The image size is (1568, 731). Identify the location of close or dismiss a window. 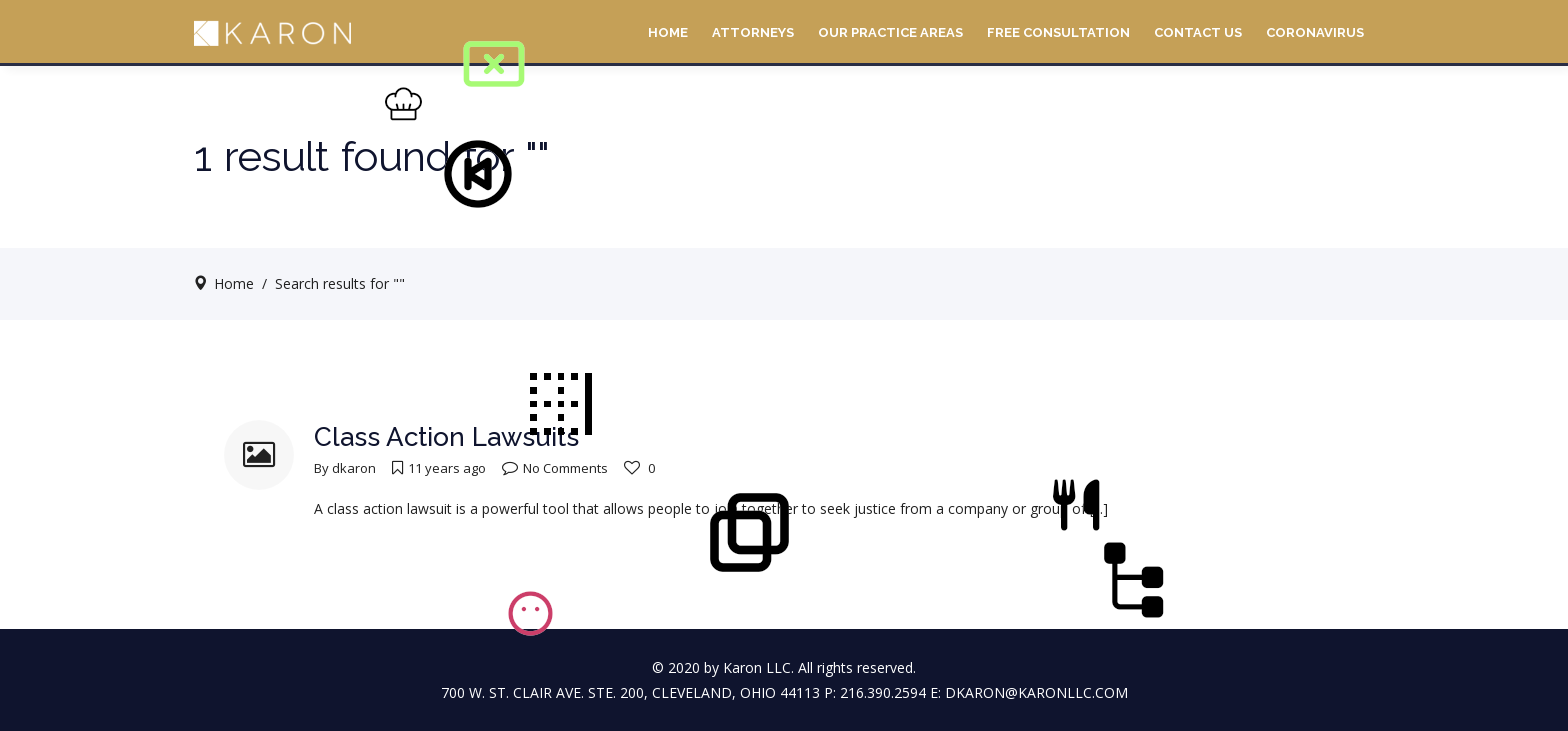
(494, 64).